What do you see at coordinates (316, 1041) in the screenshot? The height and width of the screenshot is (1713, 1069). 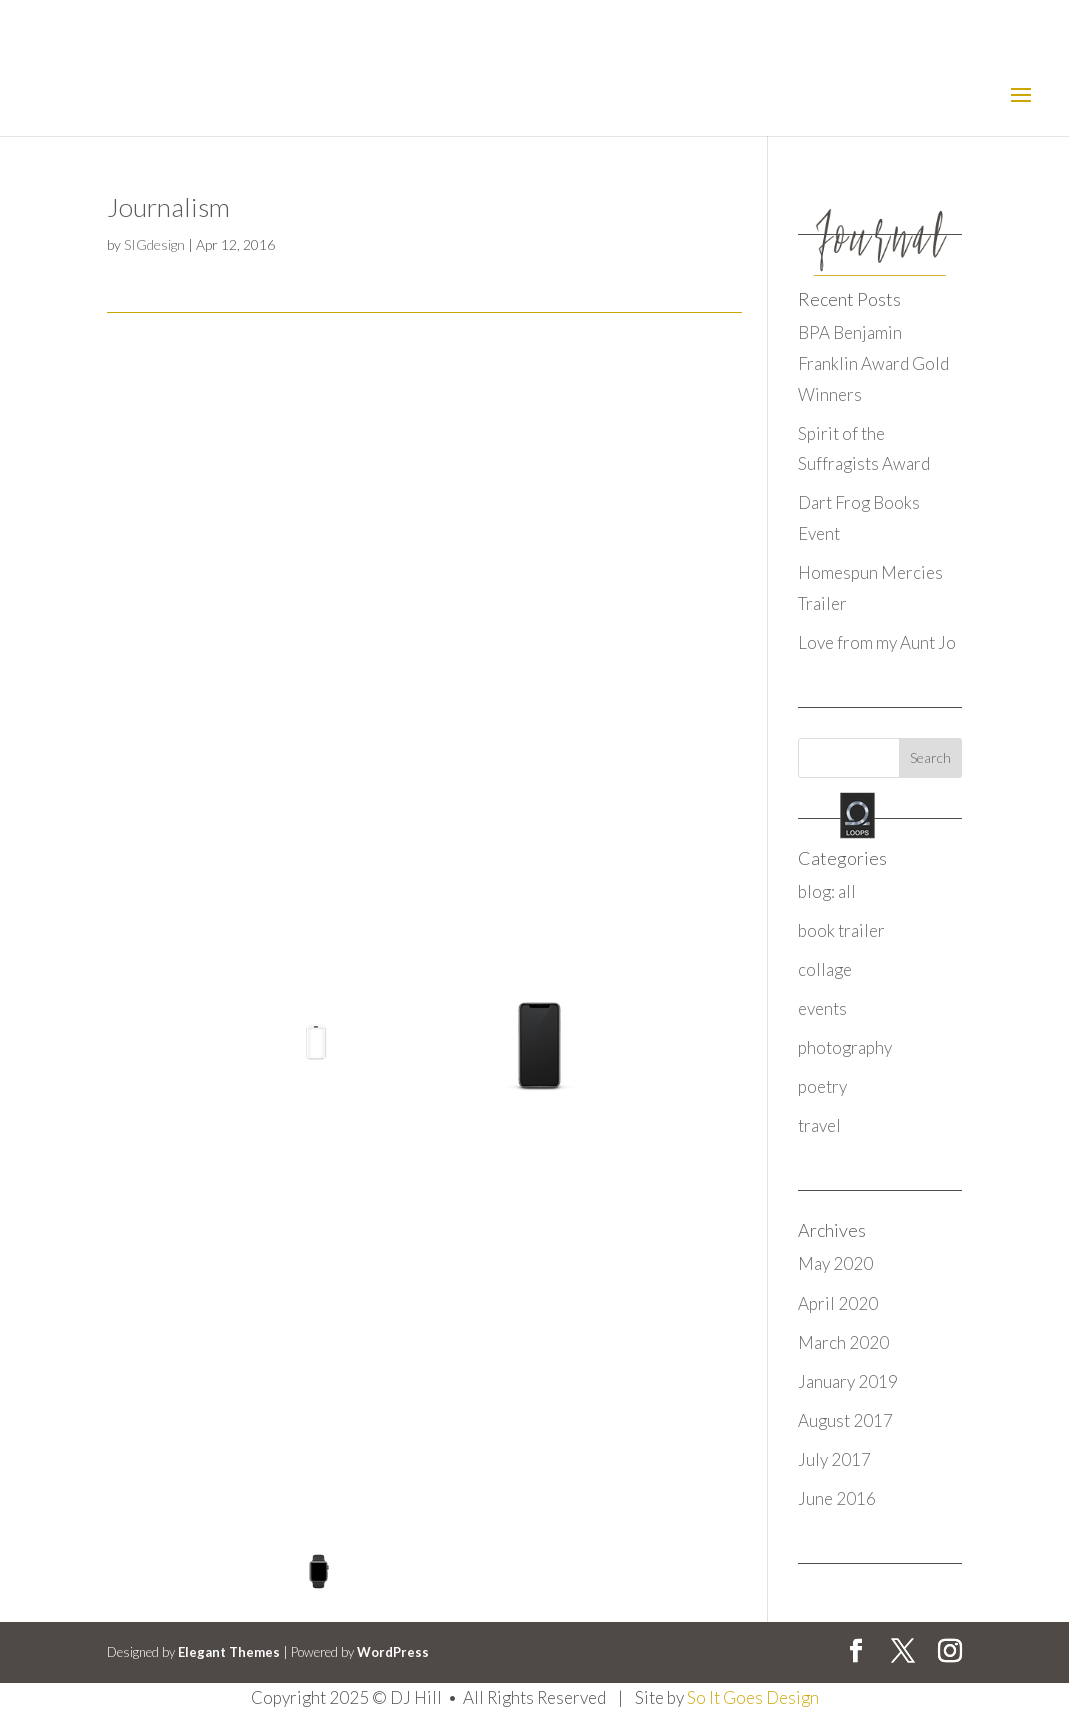 I see `access airport extreme router settings` at bounding box center [316, 1041].